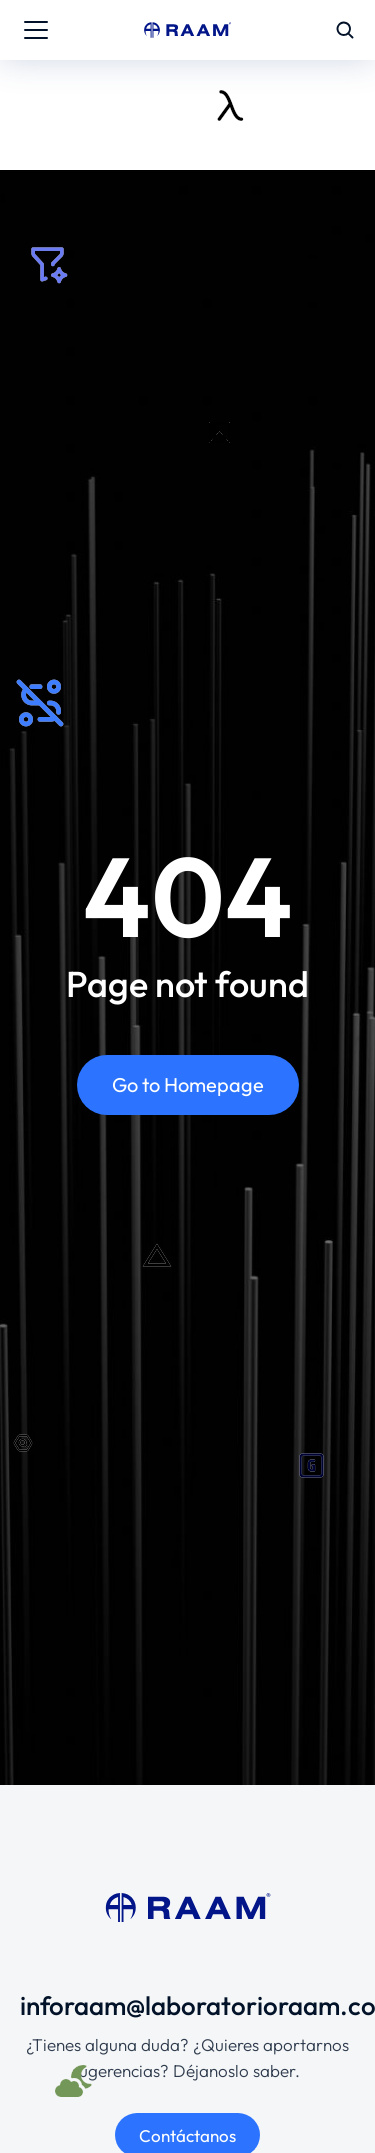 Image resolution: width=375 pixels, height=2153 pixels. What do you see at coordinates (40, 703) in the screenshot?
I see `disable route navigation` at bounding box center [40, 703].